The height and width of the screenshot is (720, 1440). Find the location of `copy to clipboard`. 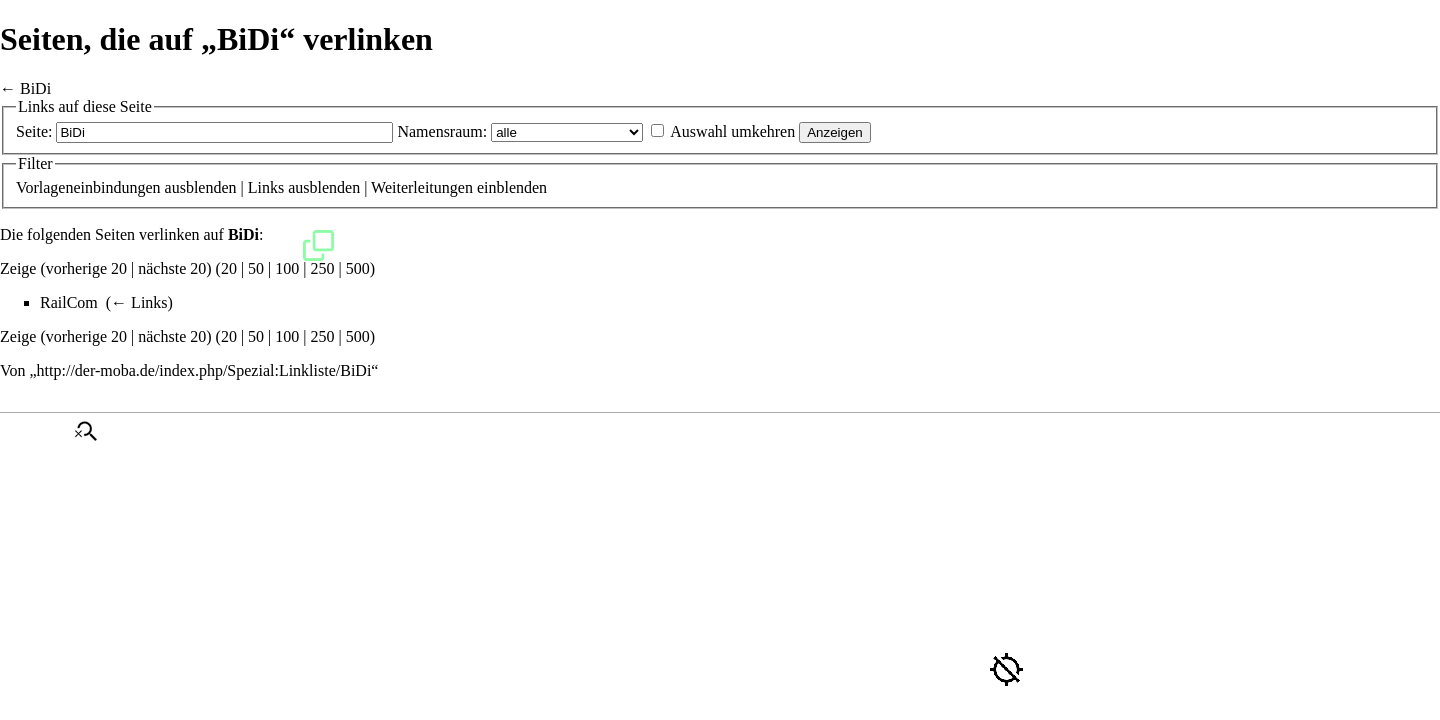

copy to clipboard is located at coordinates (318, 245).